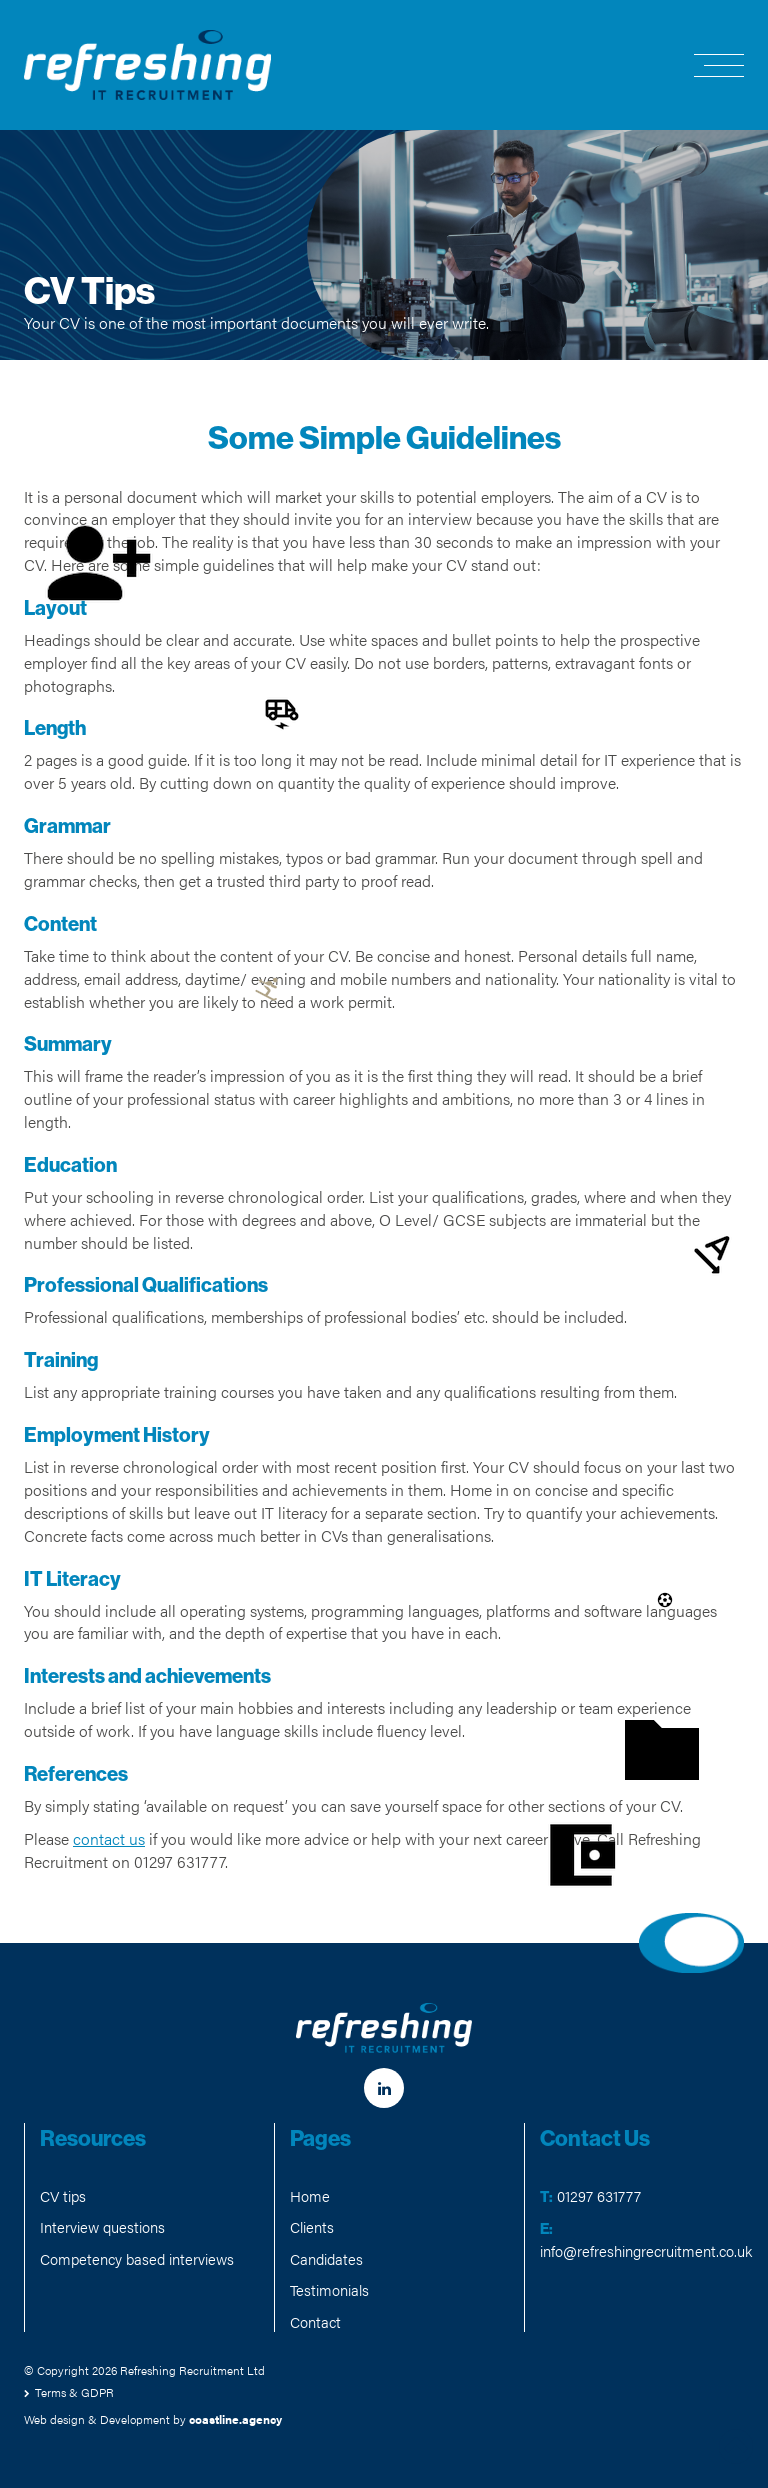  I want to click on access sports or soccer-related content, so click(665, 1600).